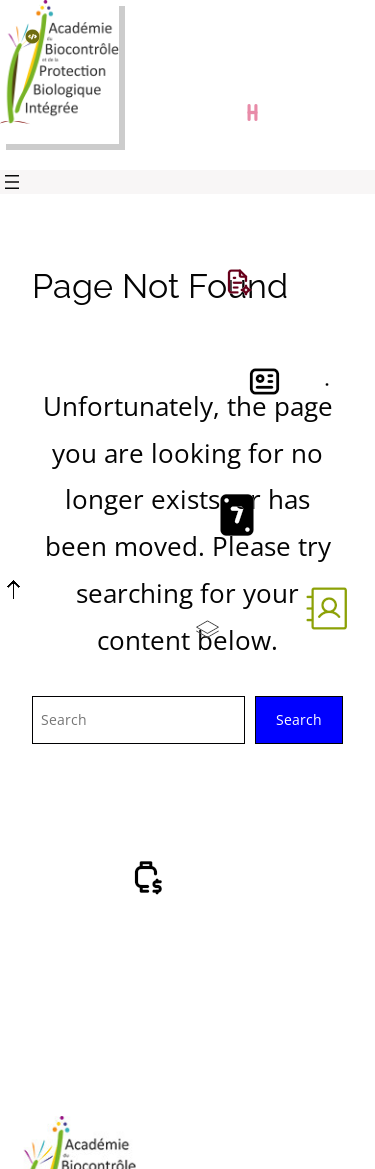 The image size is (375, 1169). I want to click on view layers or stacked content, so click(207, 629).